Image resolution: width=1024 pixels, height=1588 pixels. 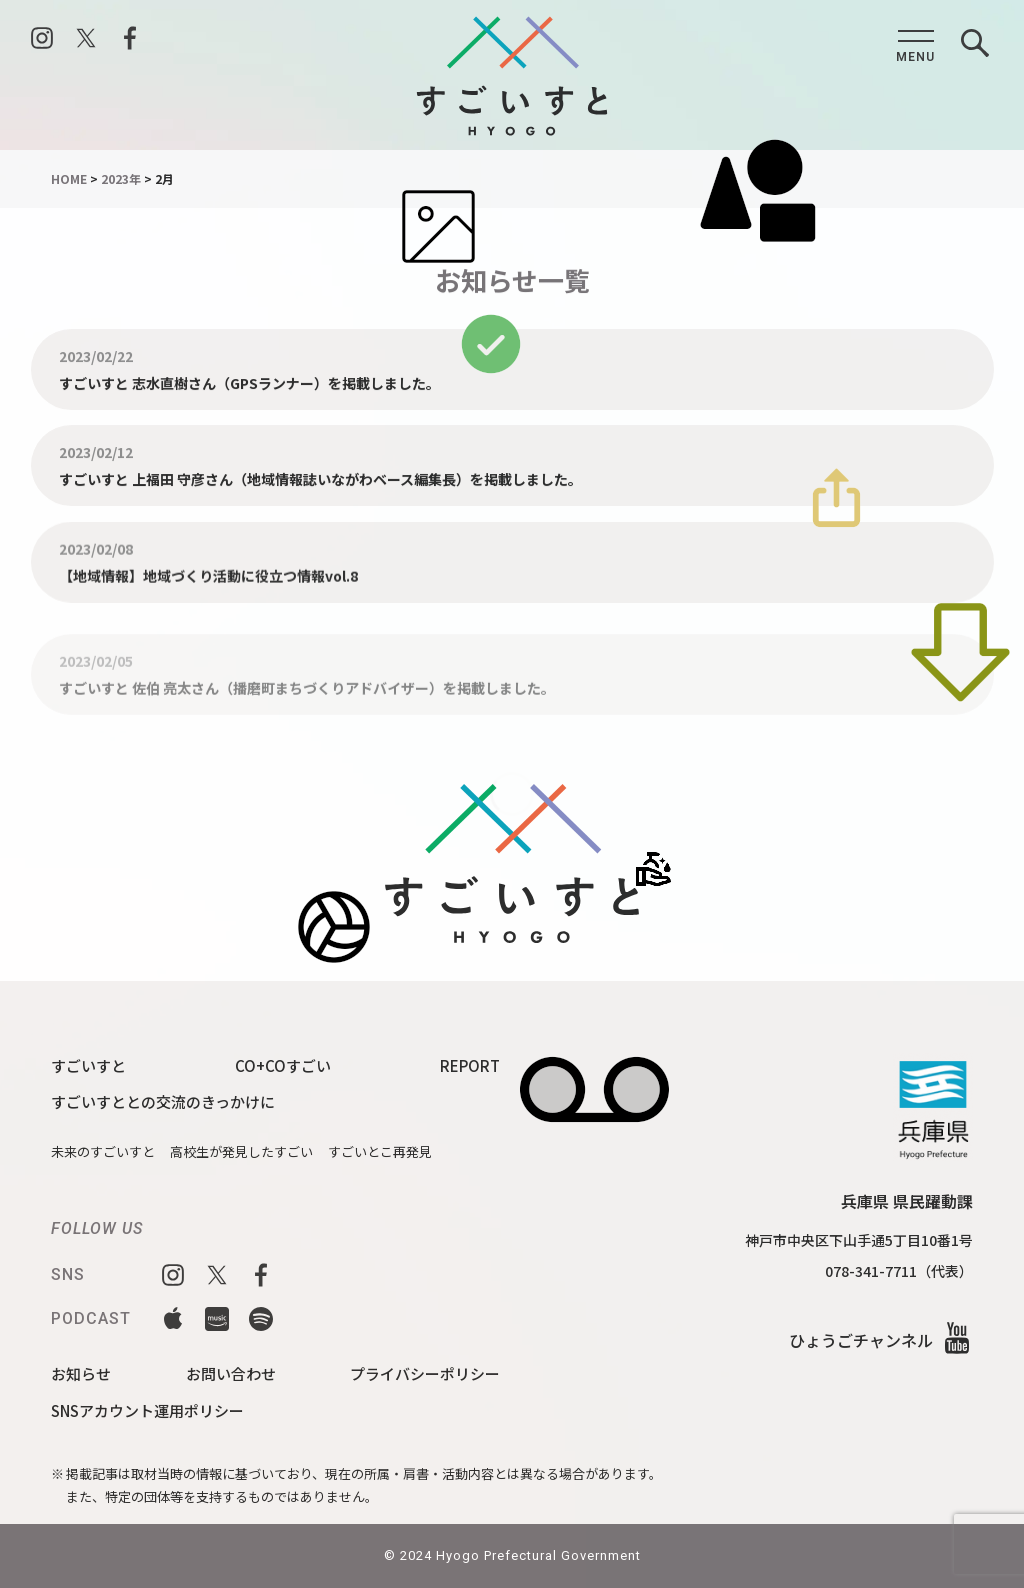 What do you see at coordinates (654, 869) in the screenshot?
I see `hand hygiene or sanitization reminder` at bounding box center [654, 869].